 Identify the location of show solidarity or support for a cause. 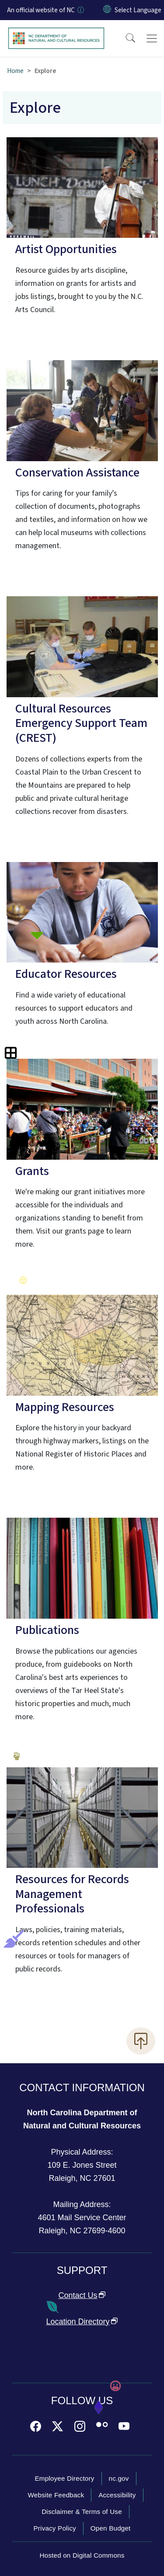
(17, 1756).